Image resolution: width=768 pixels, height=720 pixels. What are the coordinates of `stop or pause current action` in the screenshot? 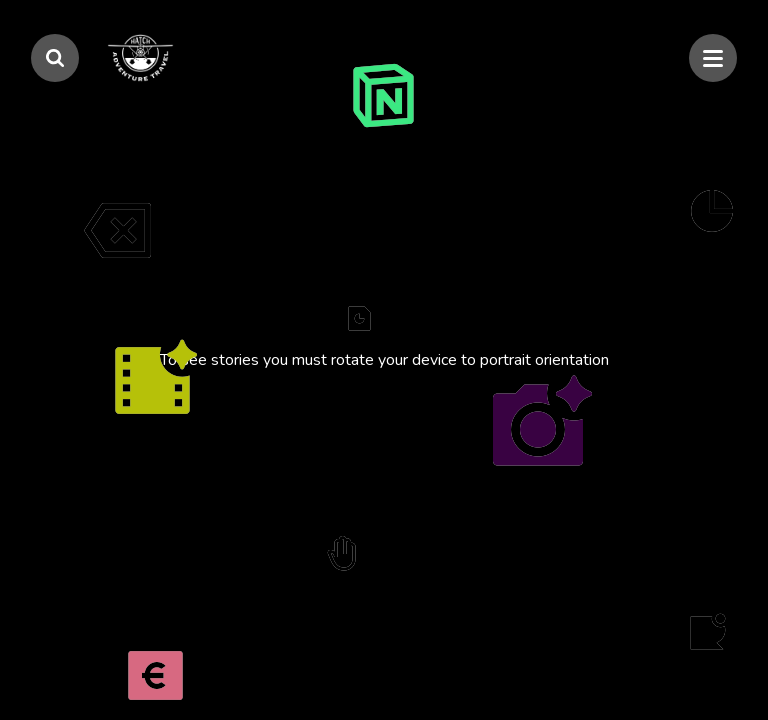 It's located at (342, 554).